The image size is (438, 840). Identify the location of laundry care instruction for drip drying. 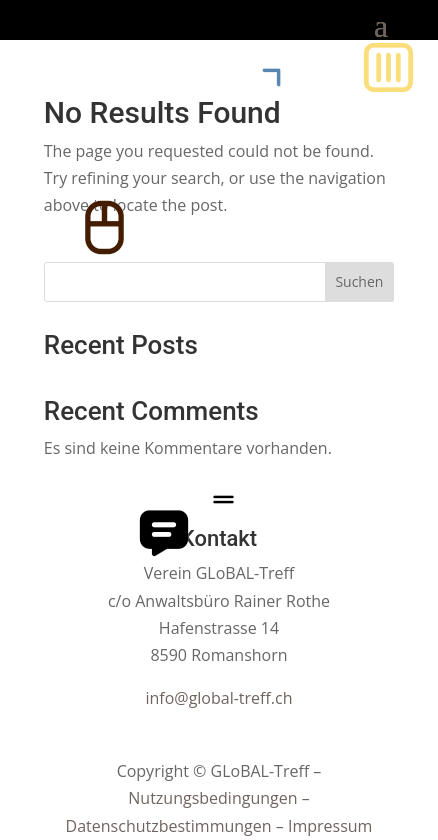
(388, 67).